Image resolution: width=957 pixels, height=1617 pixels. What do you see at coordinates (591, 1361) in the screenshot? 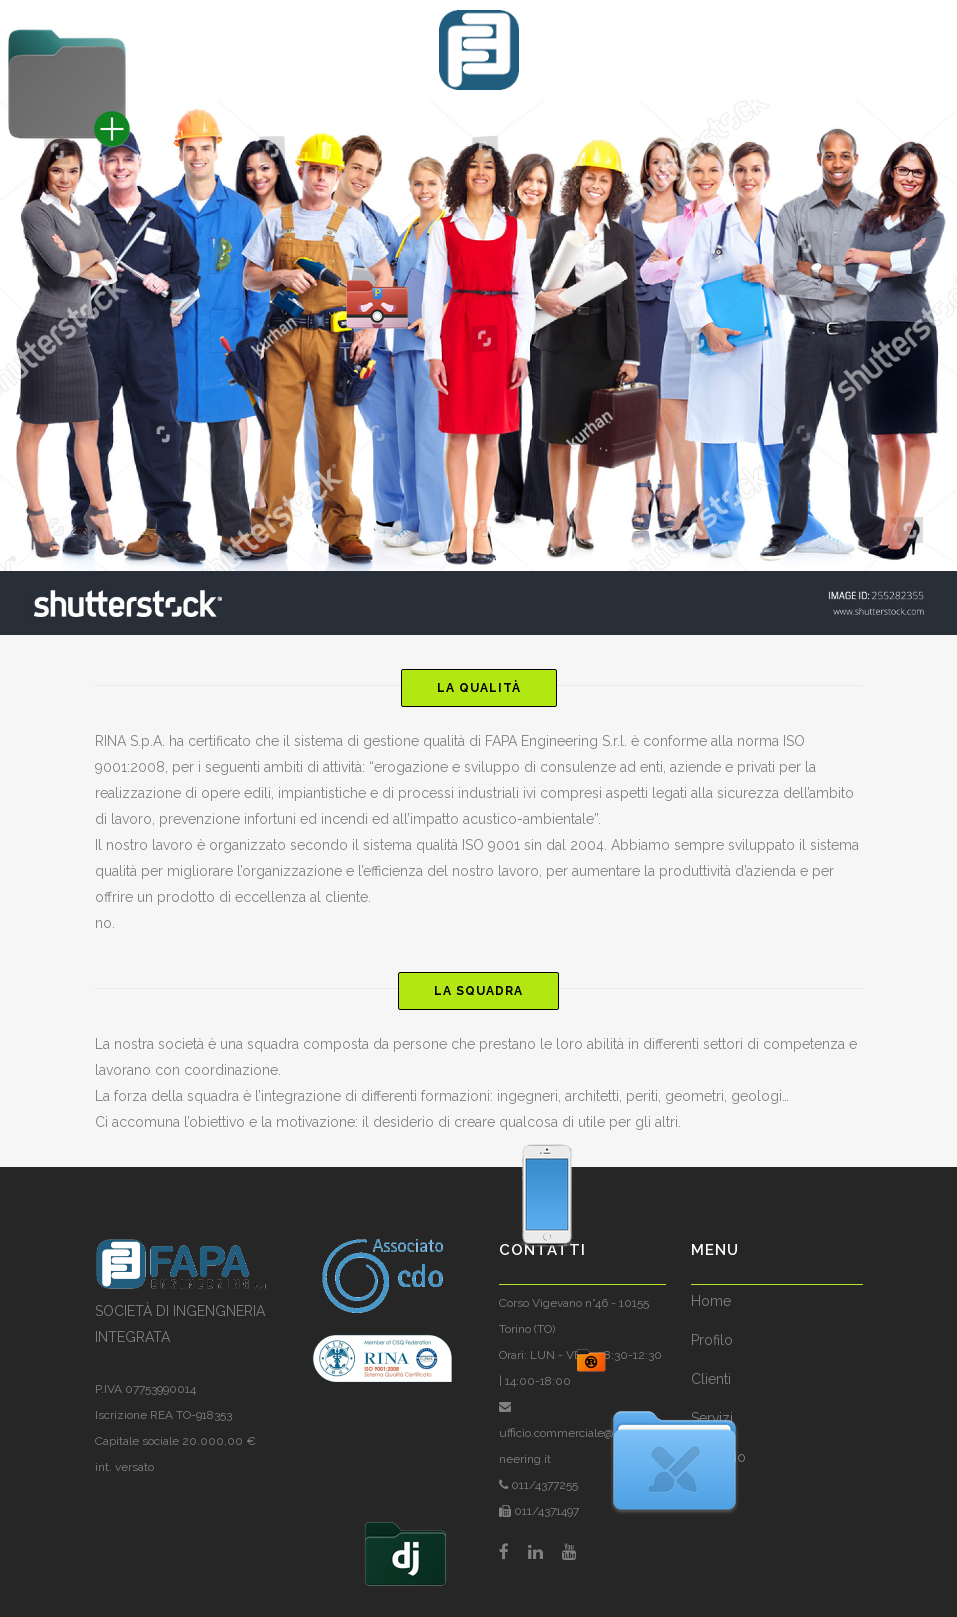
I see `open folder containing rust programming projects` at bounding box center [591, 1361].